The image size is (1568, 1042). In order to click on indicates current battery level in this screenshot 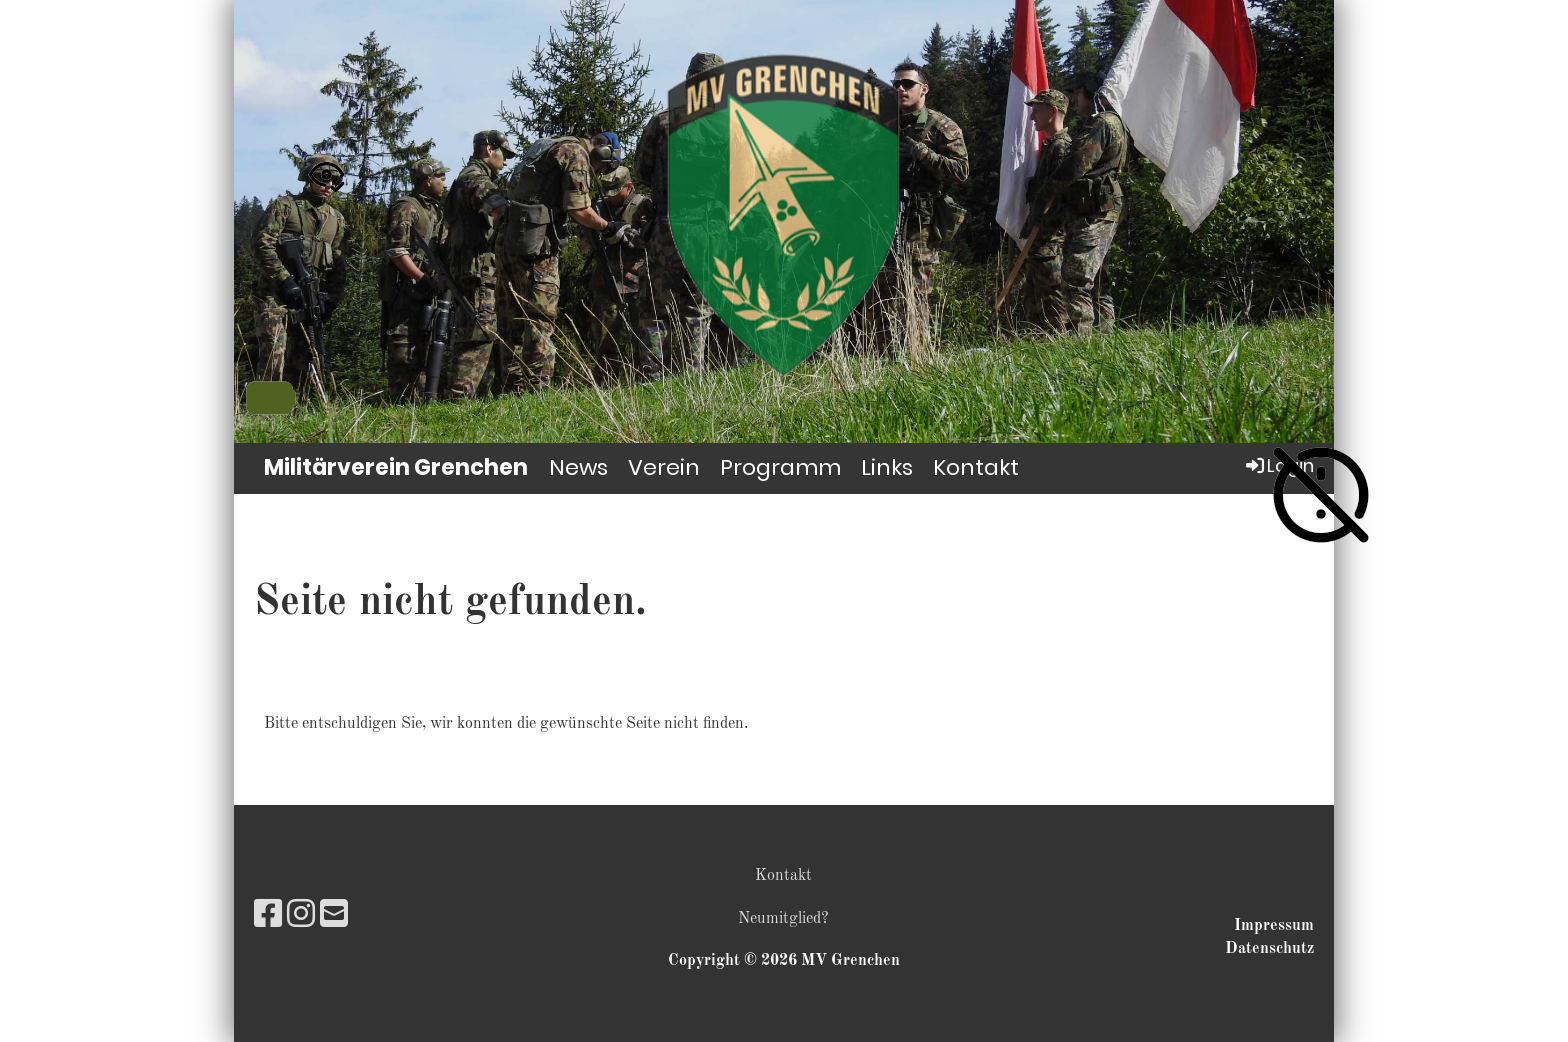, I will do `click(271, 398)`.